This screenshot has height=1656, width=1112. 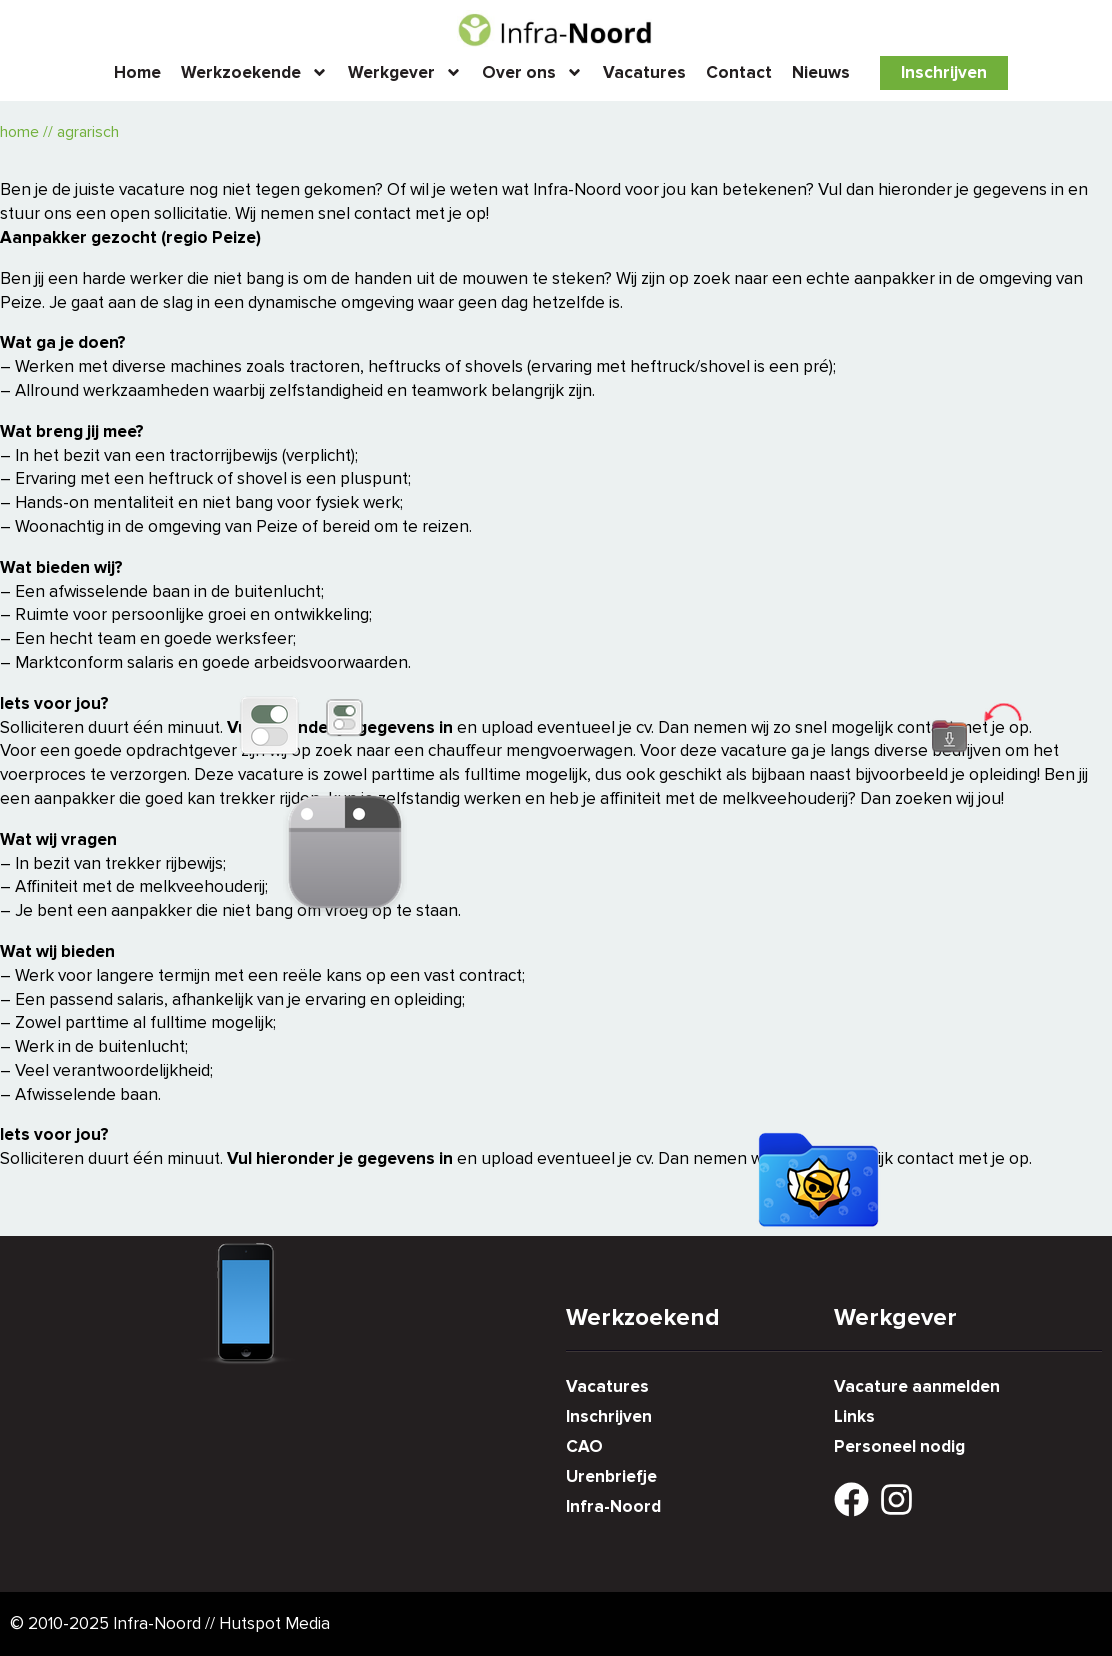 What do you see at coordinates (818, 1183) in the screenshot?
I see `open brawl stars game folder` at bounding box center [818, 1183].